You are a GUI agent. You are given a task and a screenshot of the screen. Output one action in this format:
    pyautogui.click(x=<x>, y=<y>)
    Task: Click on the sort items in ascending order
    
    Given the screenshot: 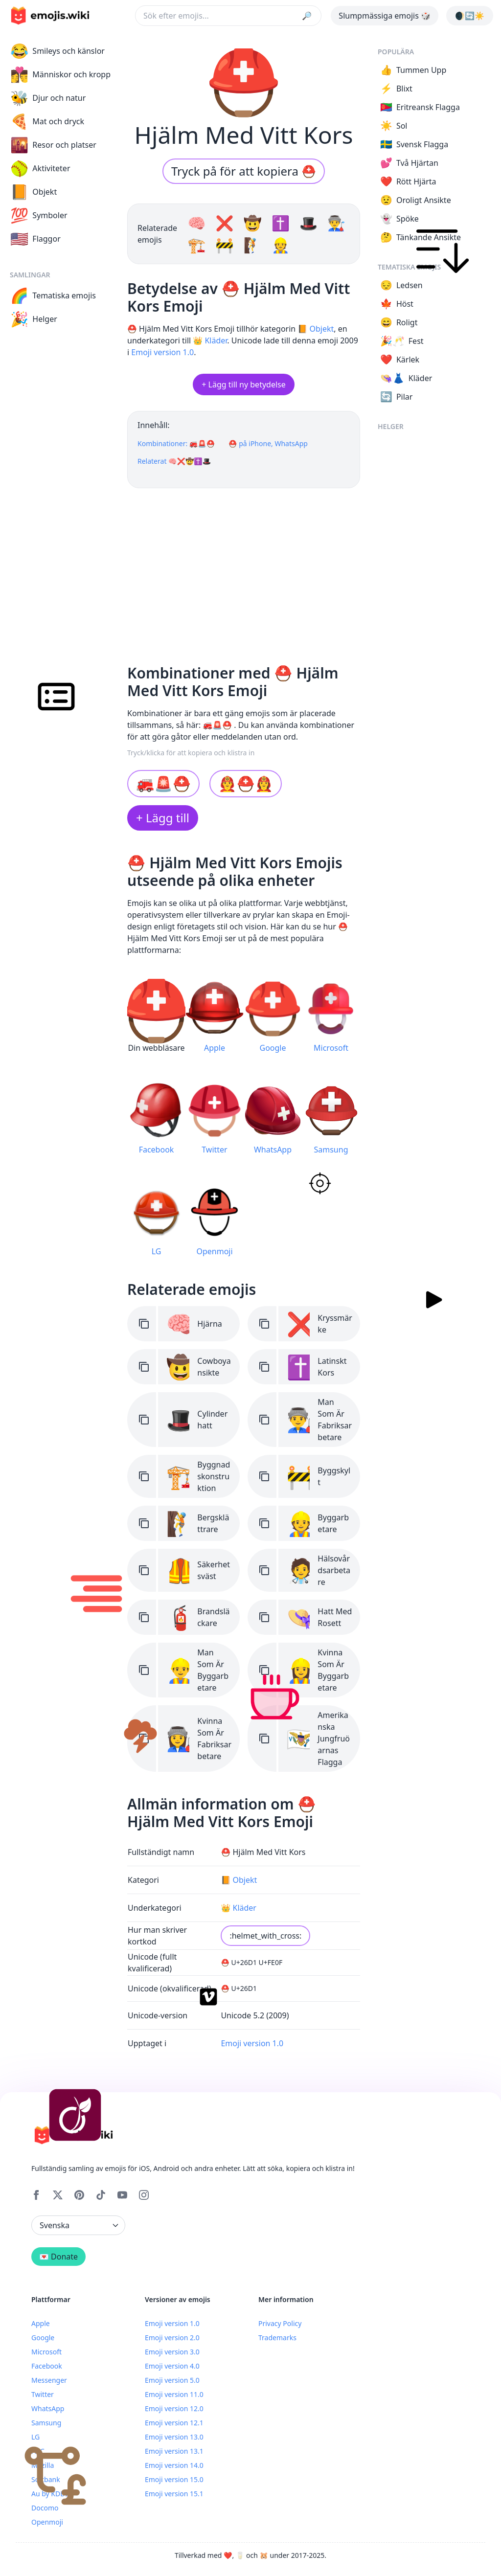 What is the action you would take?
    pyautogui.click(x=440, y=249)
    